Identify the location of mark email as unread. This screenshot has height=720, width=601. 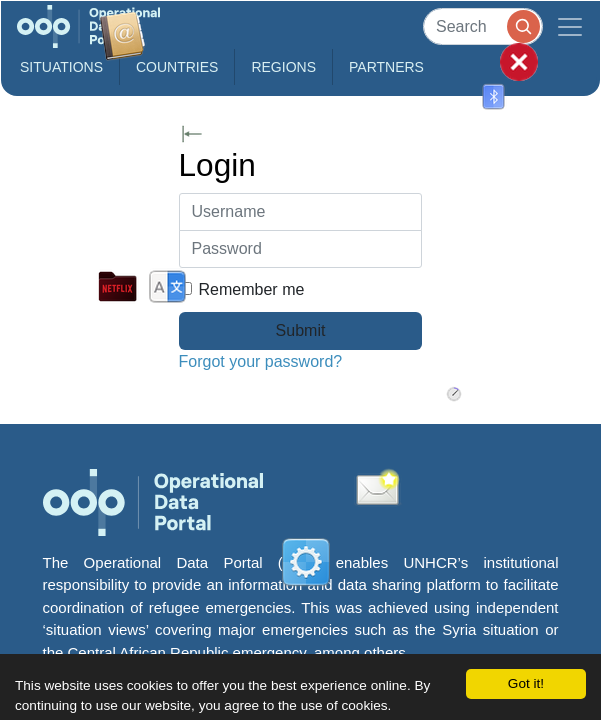
(377, 490).